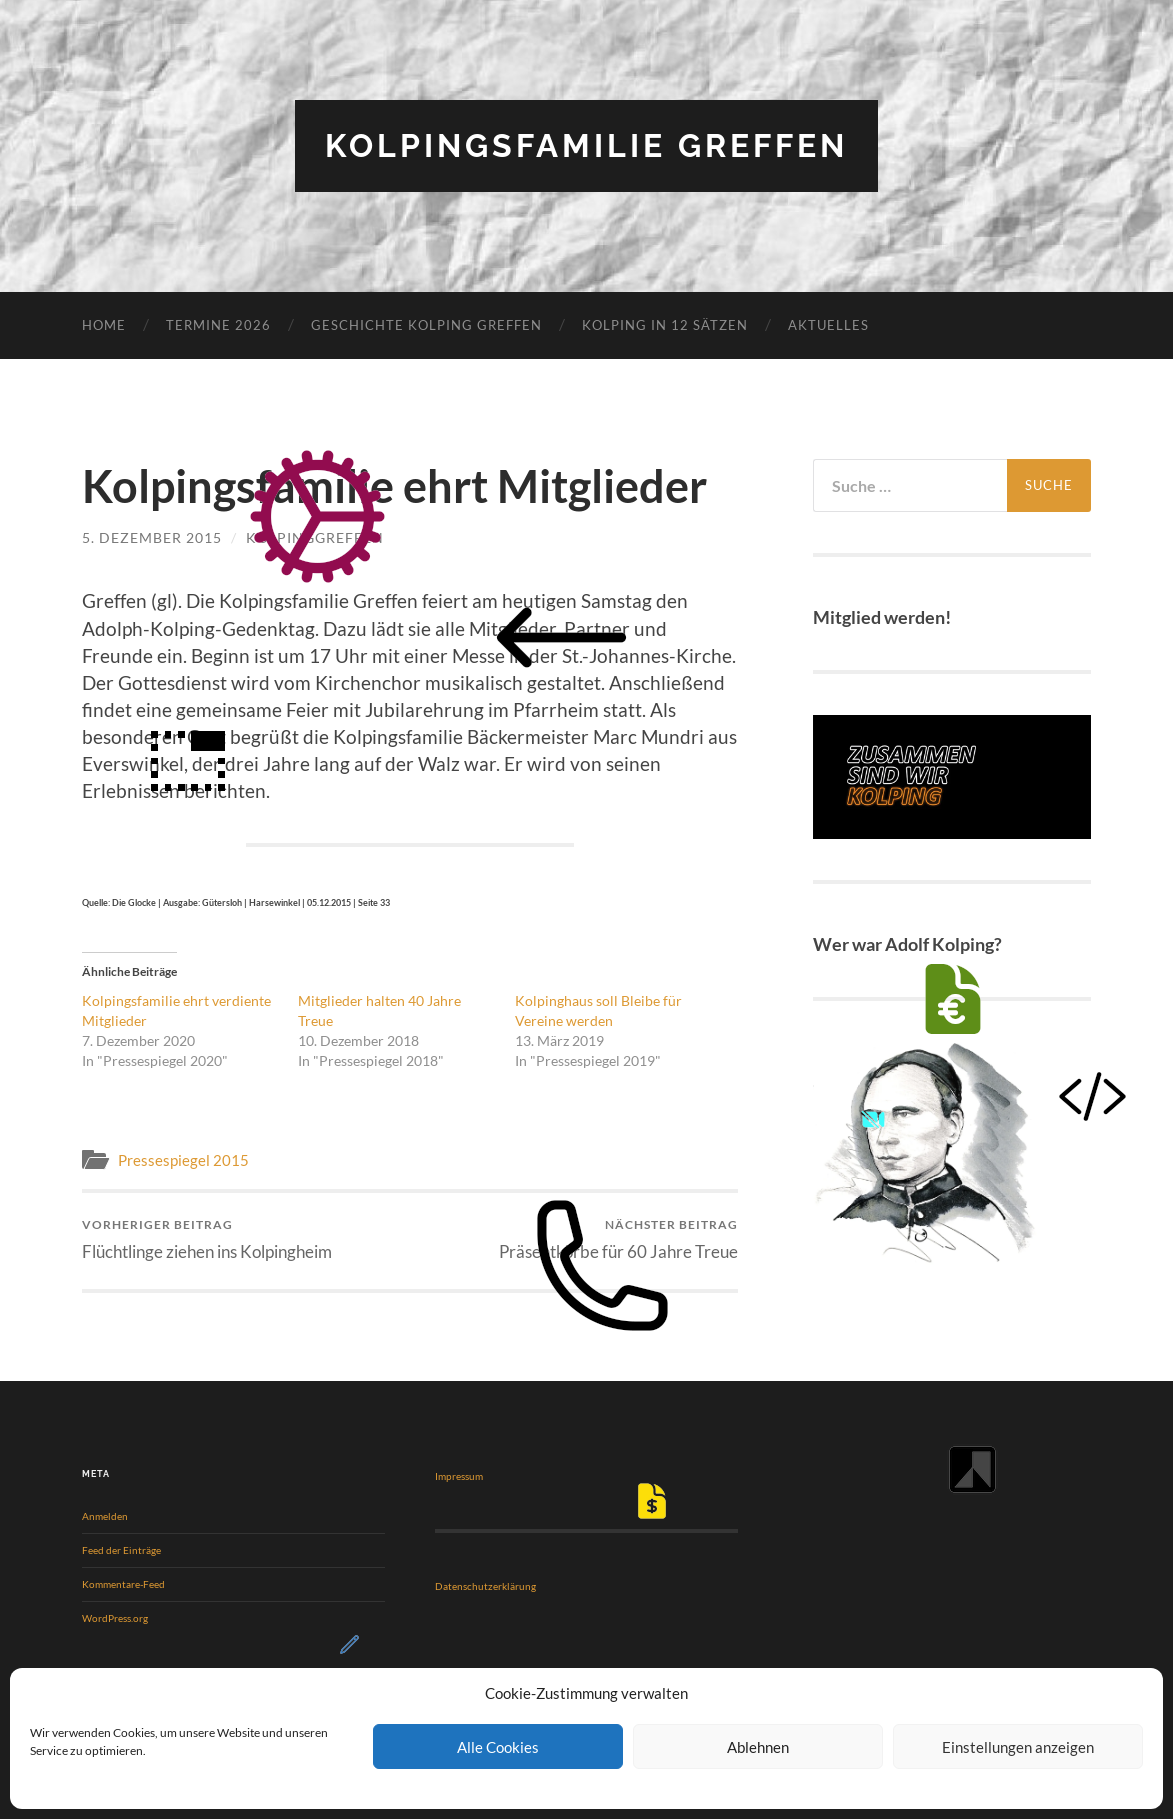 The height and width of the screenshot is (1819, 1173). Describe the element at coordinates (349, 1644) in the screenshot. I see `edit content or text` at that location.